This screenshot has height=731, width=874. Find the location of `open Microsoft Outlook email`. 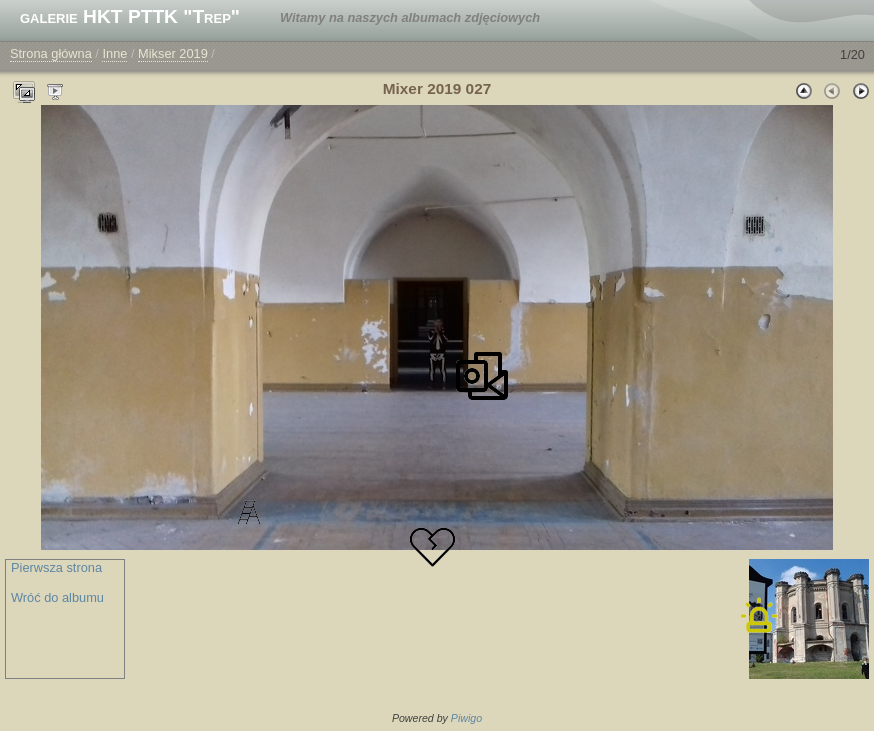

open Microsoft Outlook email is located at coordinates (482, 376).